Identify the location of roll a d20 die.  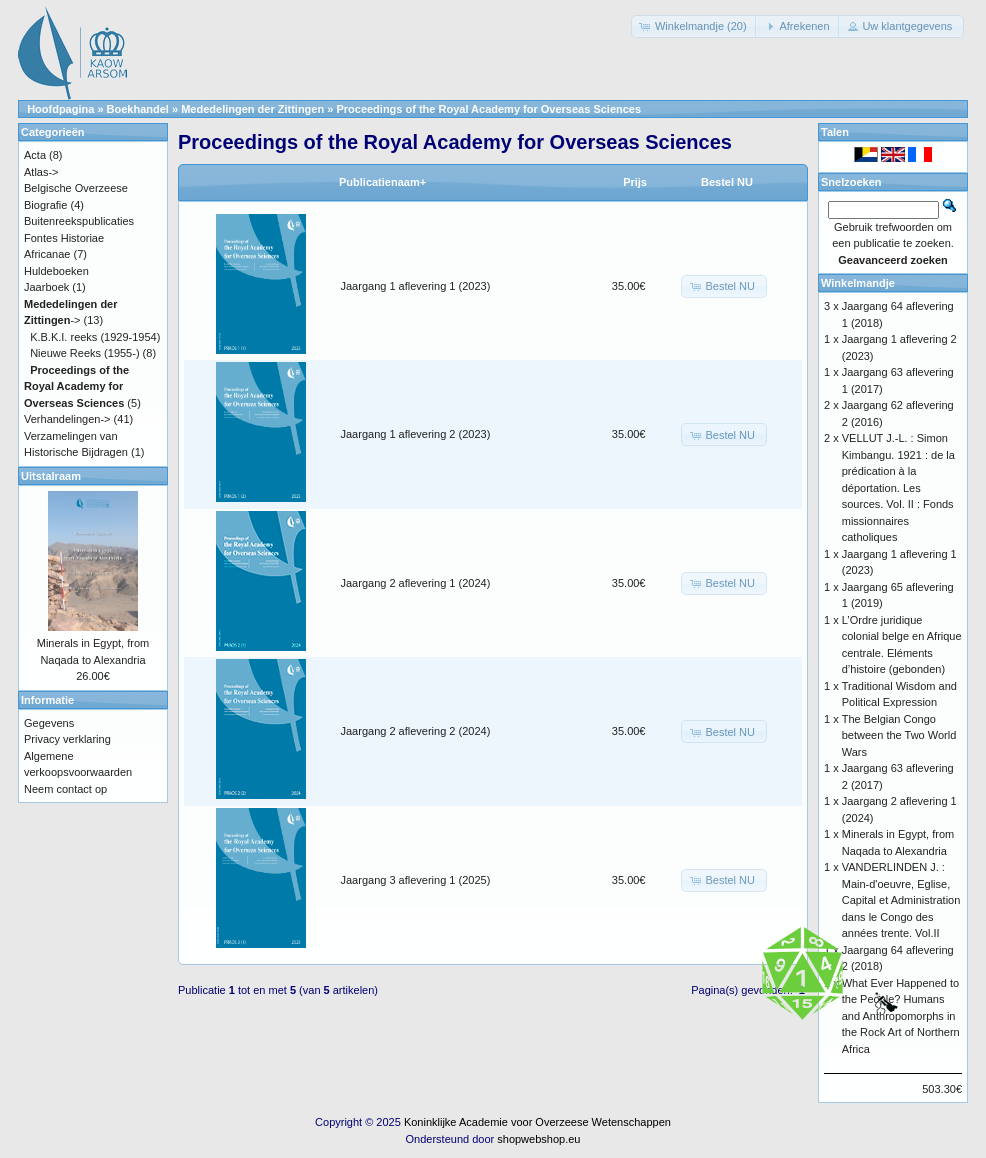
(802, 973).